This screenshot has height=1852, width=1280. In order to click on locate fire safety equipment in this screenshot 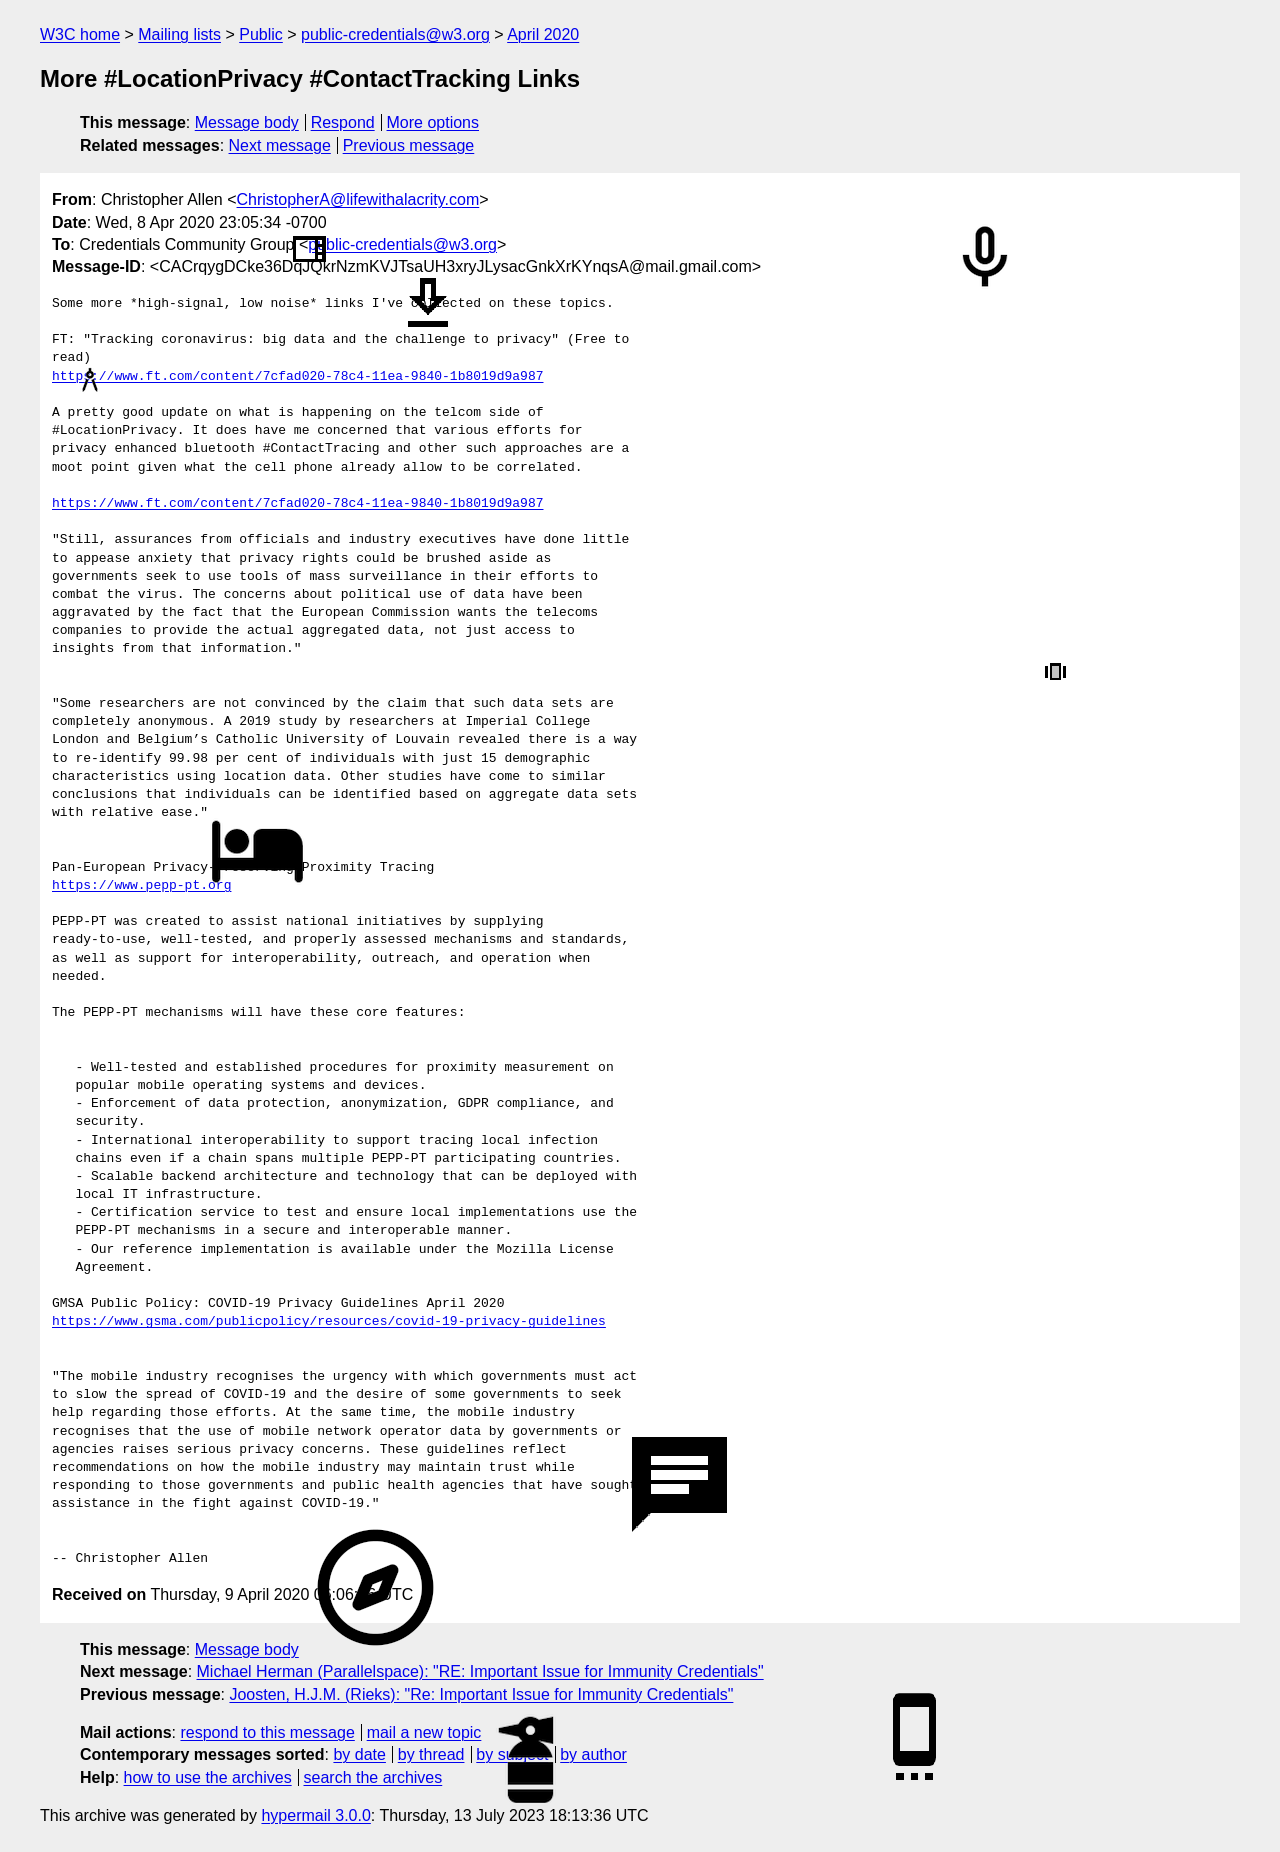, I will do `click(530, 1757)`.